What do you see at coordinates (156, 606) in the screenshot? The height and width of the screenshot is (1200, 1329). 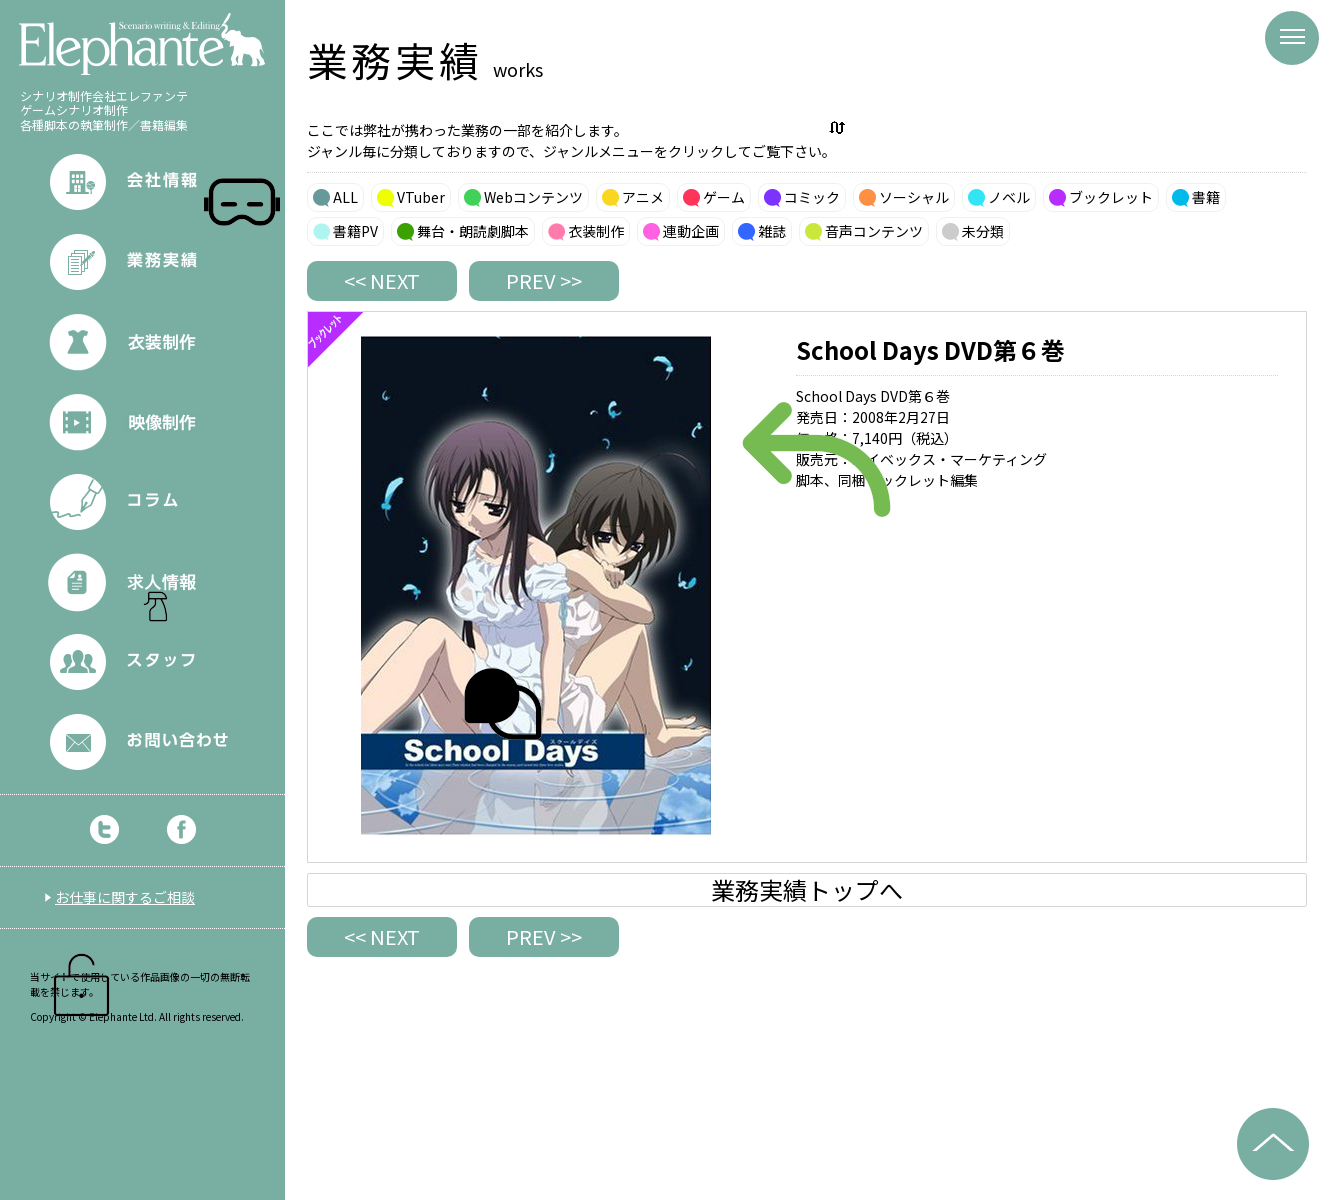 I see `access cleaning or maintenance tools` at bounding box center [156, 606].